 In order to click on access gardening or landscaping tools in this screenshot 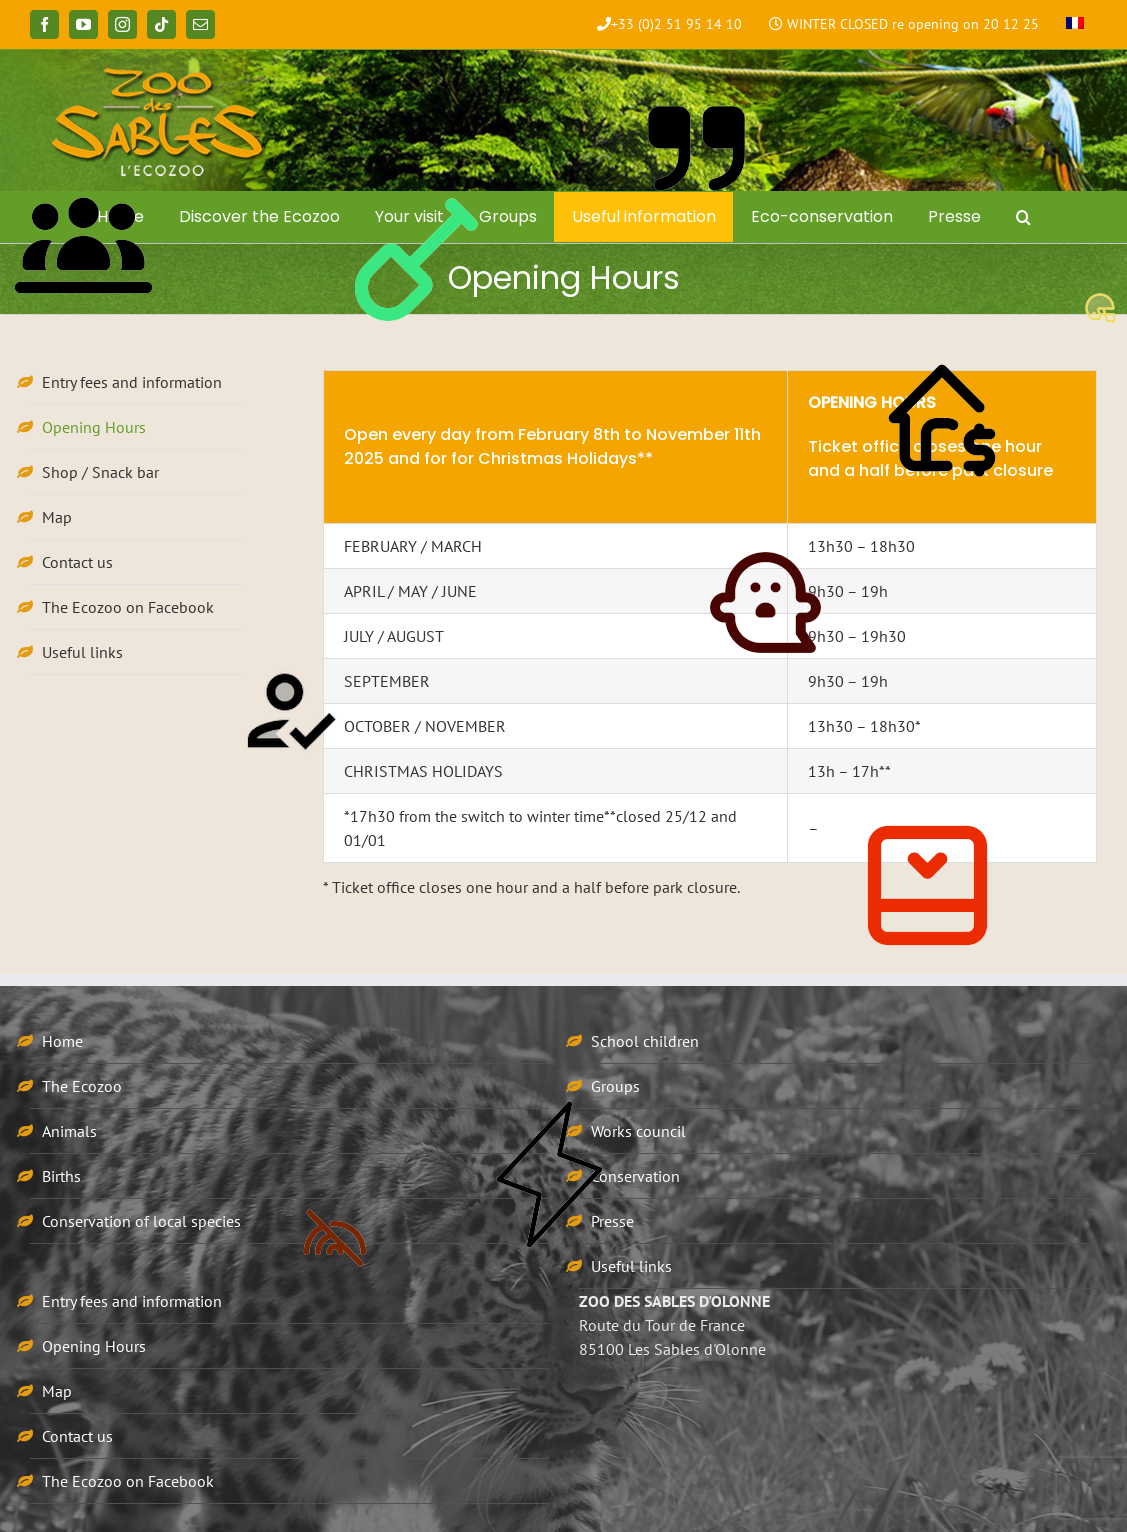, I will do `click(419, 256)`.